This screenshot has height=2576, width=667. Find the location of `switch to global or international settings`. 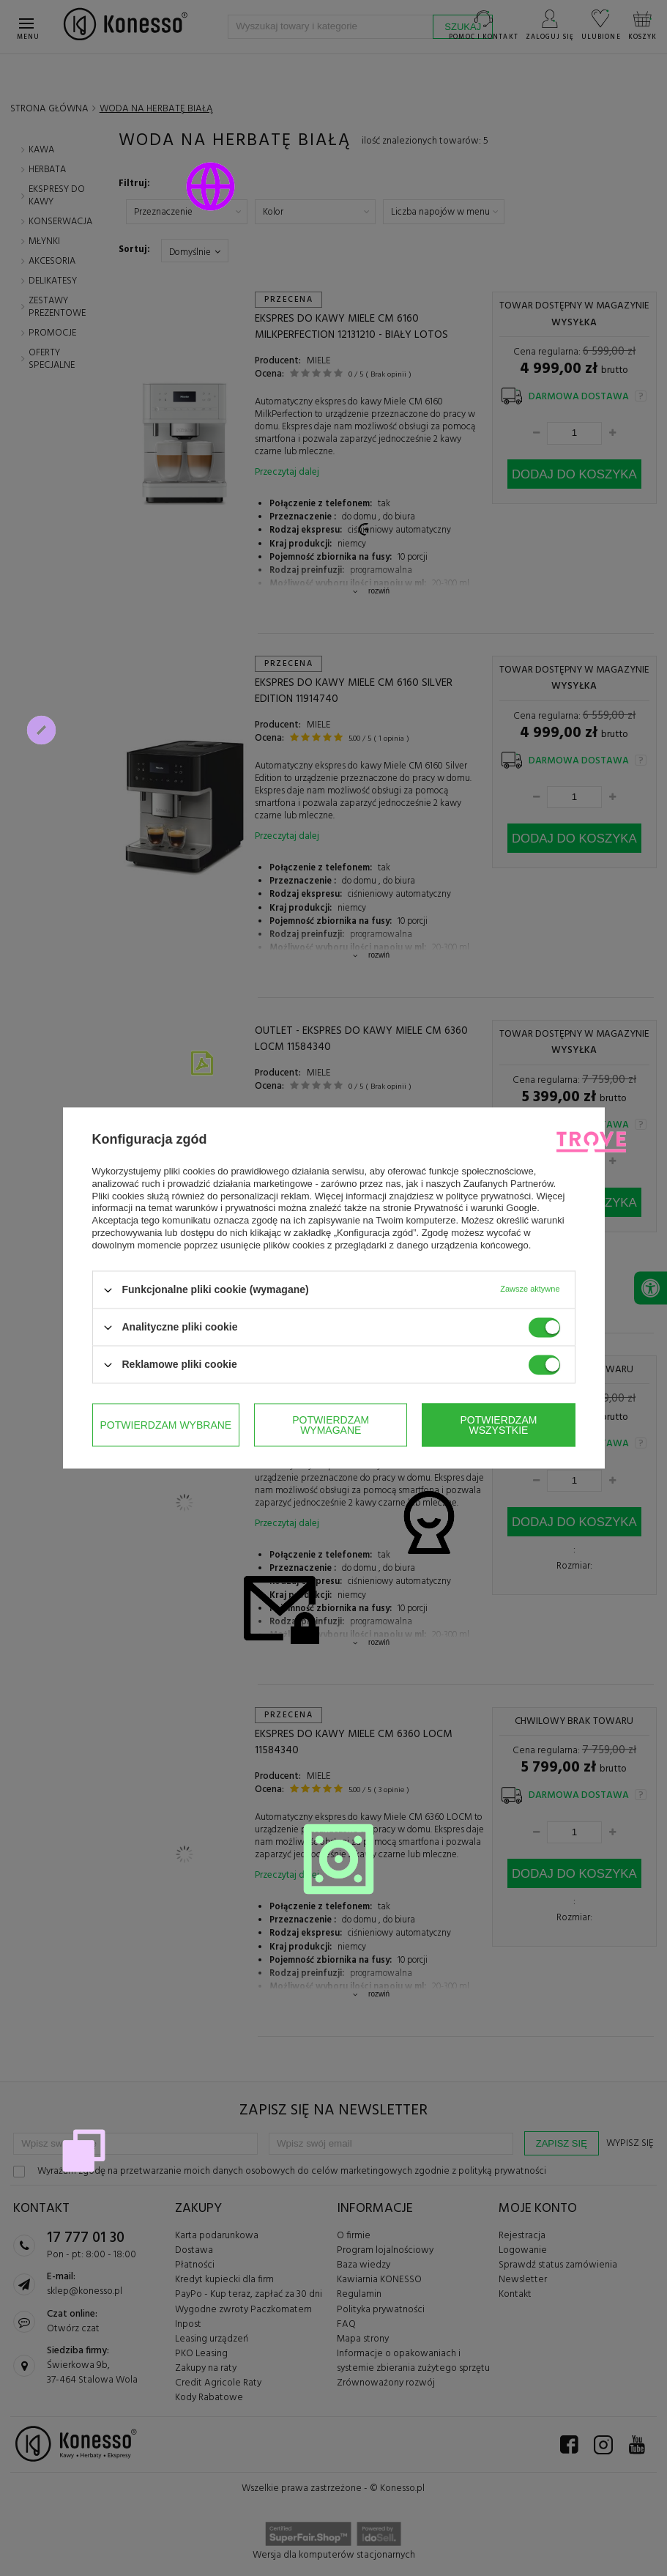

switch to global or international settings is located at coordinates (210, 186).